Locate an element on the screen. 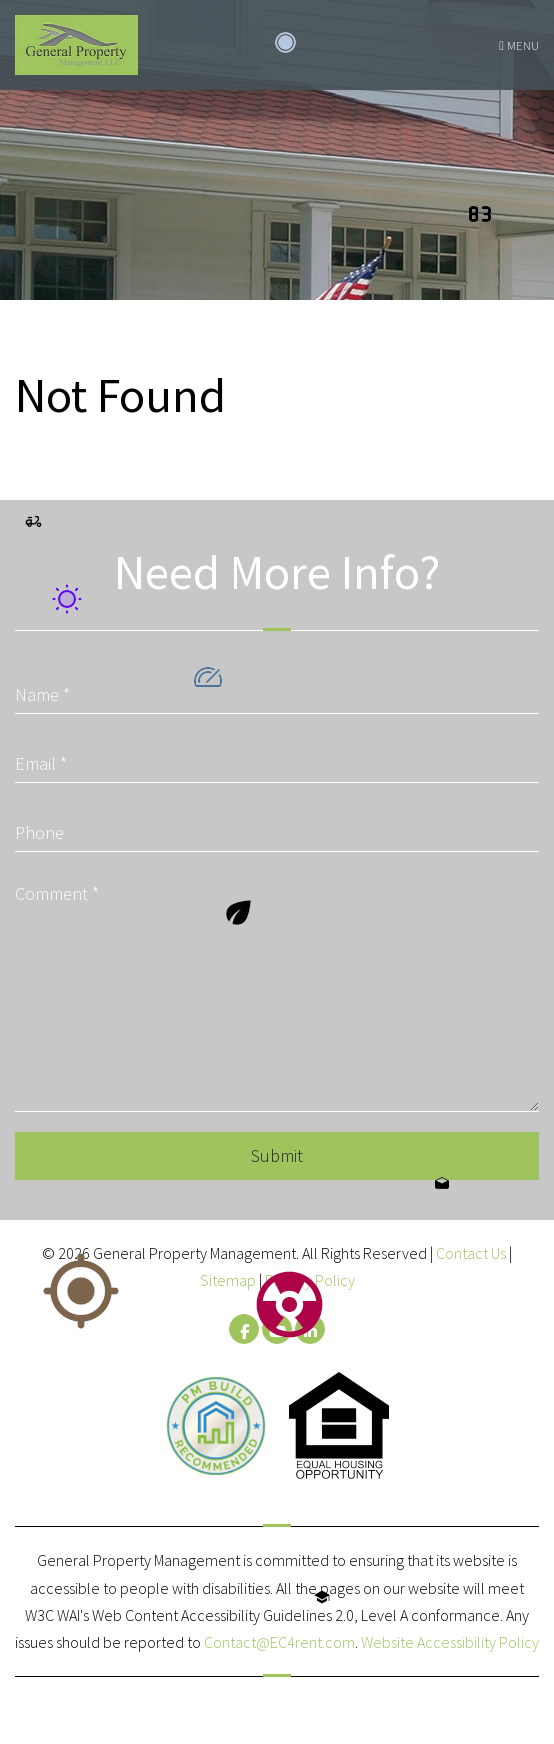 This screenshot has width=554, height=1744. indicates radioactive or nuclear hazard warning is located at coordinates (289, 1304).